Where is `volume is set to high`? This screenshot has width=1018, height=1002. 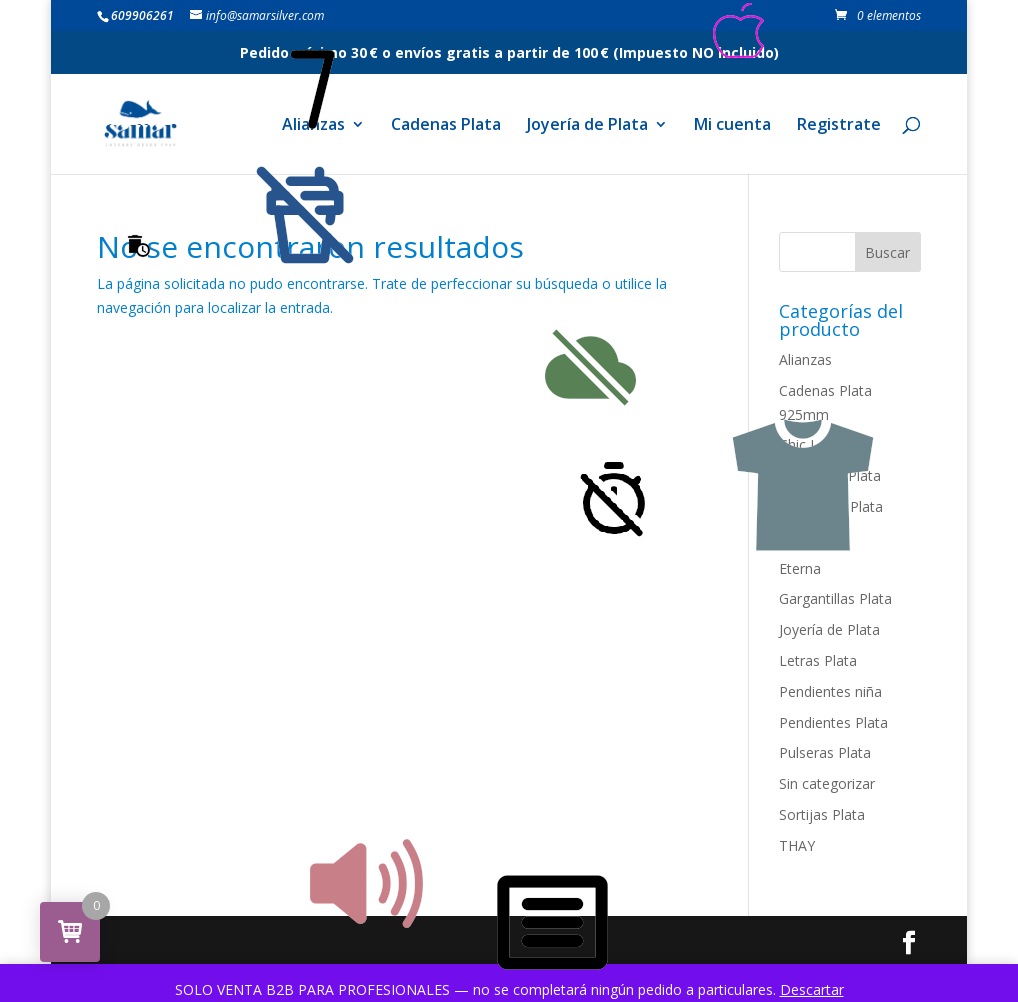
volume is set to high is located at coordinates (366, 883).